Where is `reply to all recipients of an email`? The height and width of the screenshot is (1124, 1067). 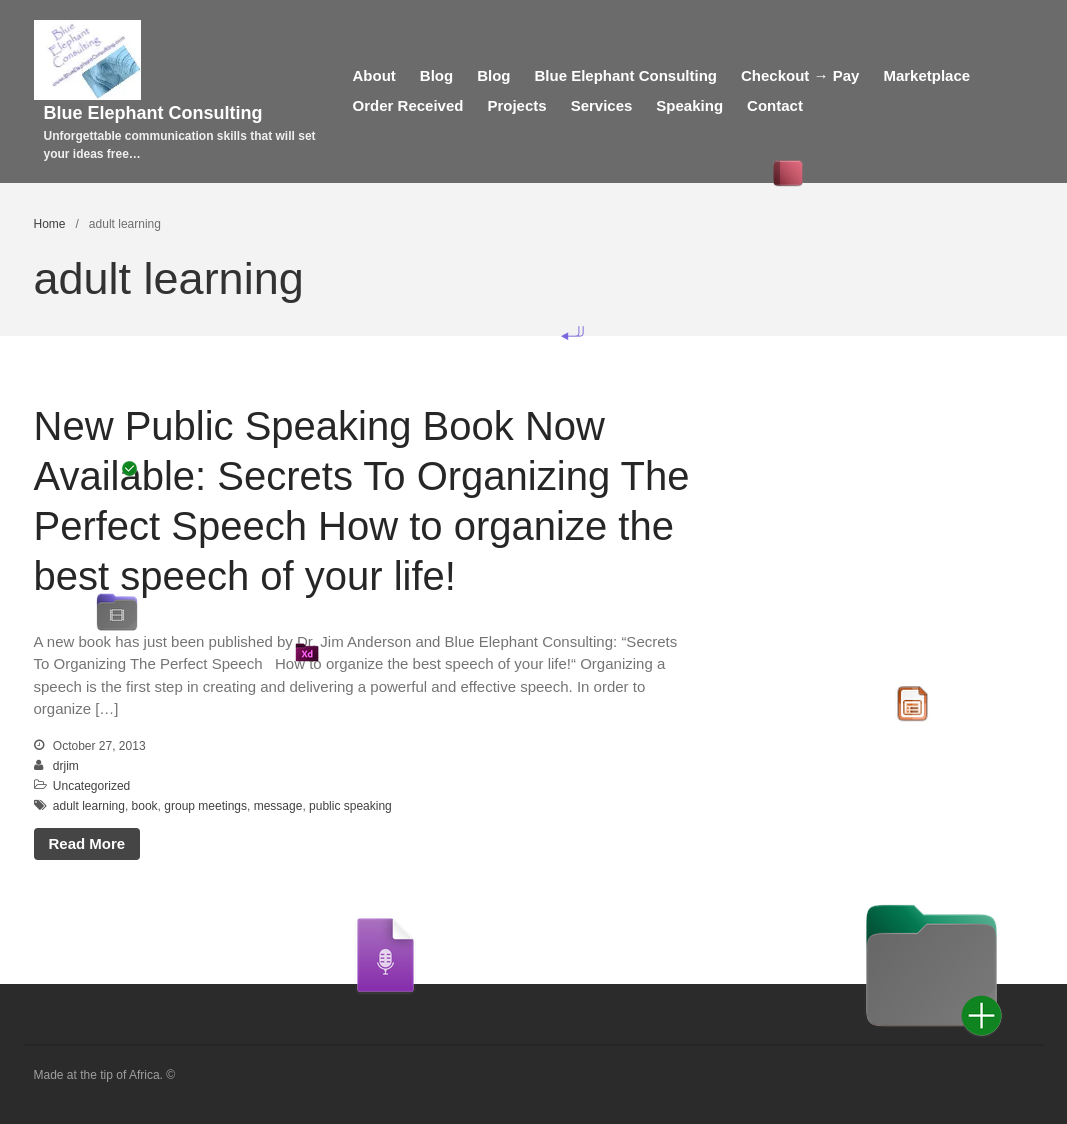 reply to all recipients of an email is located at coordinates (572, 333).